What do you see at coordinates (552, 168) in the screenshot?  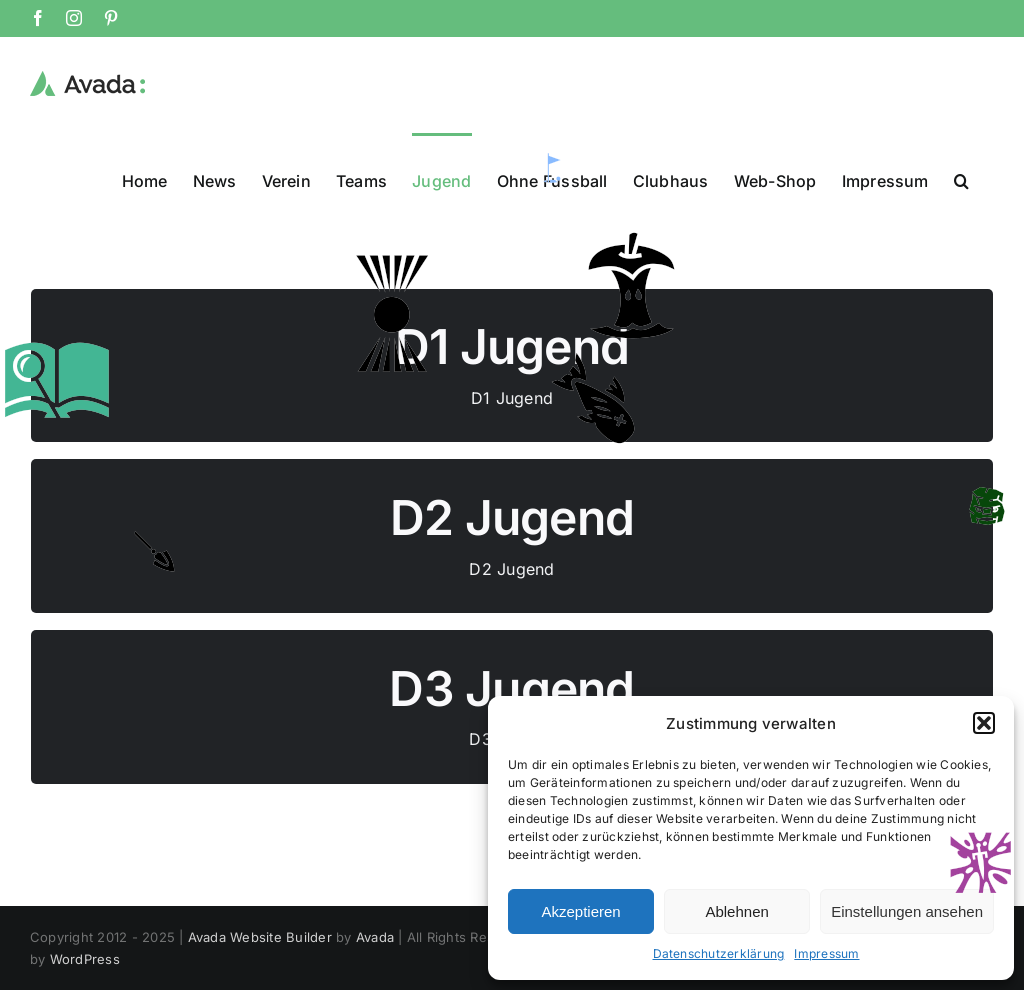 I see `access golf or mini-golf game` at bounding box center [552, 168].